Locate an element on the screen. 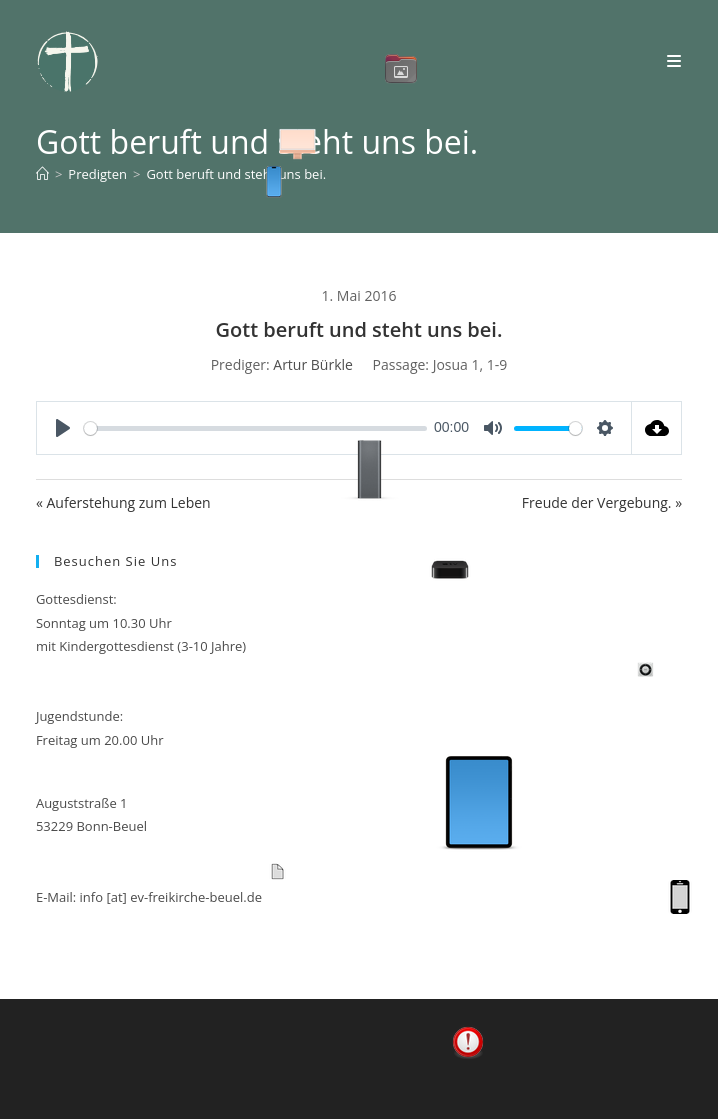 The image size is (718, 1119). iPod nano device connected is located at coordinates (369, 470).